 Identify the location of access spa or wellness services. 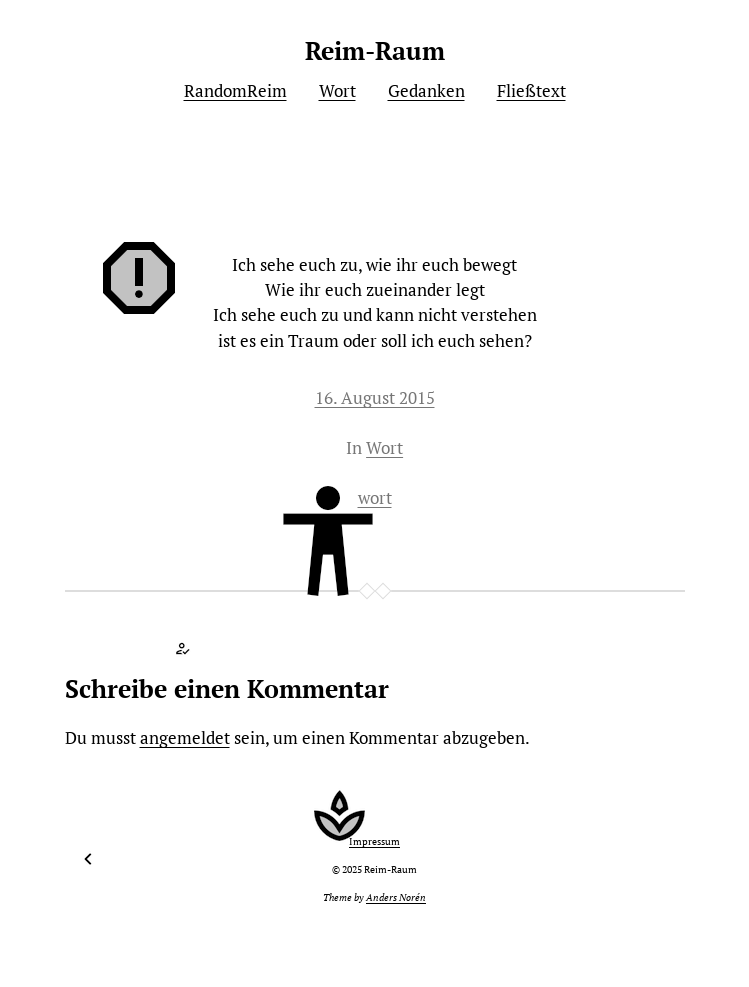
(339, 815).